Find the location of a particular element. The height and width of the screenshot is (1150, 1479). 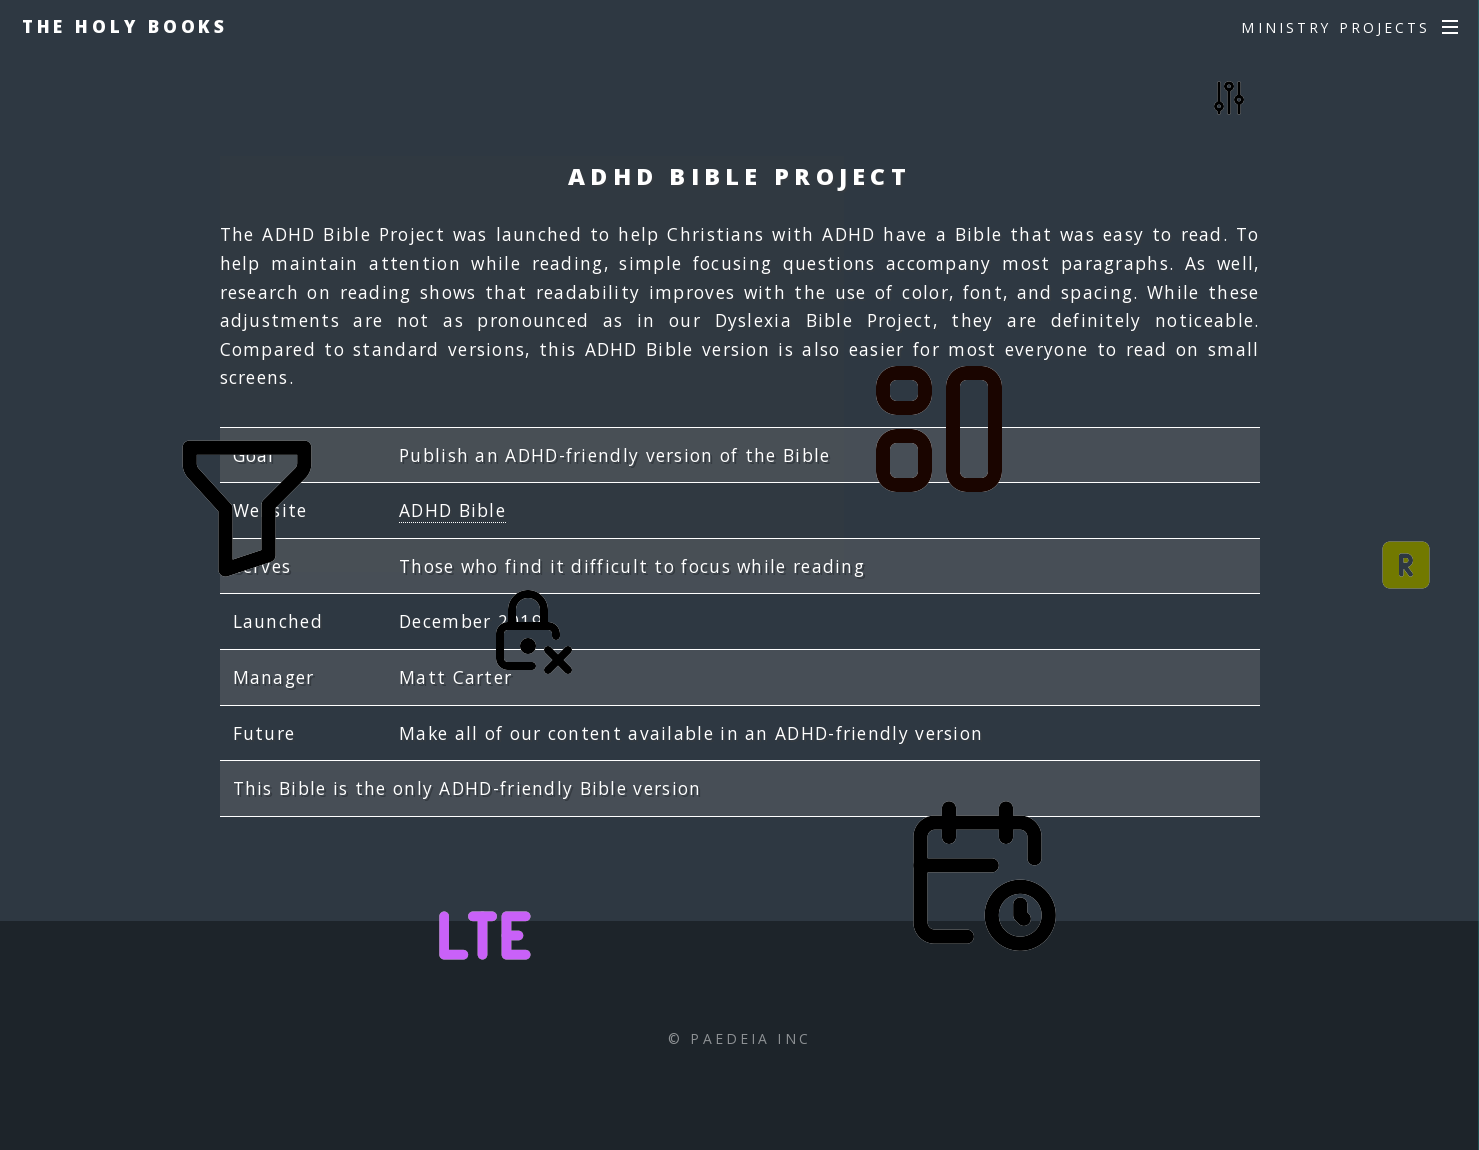

indicates LTE cellular network connection is located at coordinates (482, 935).